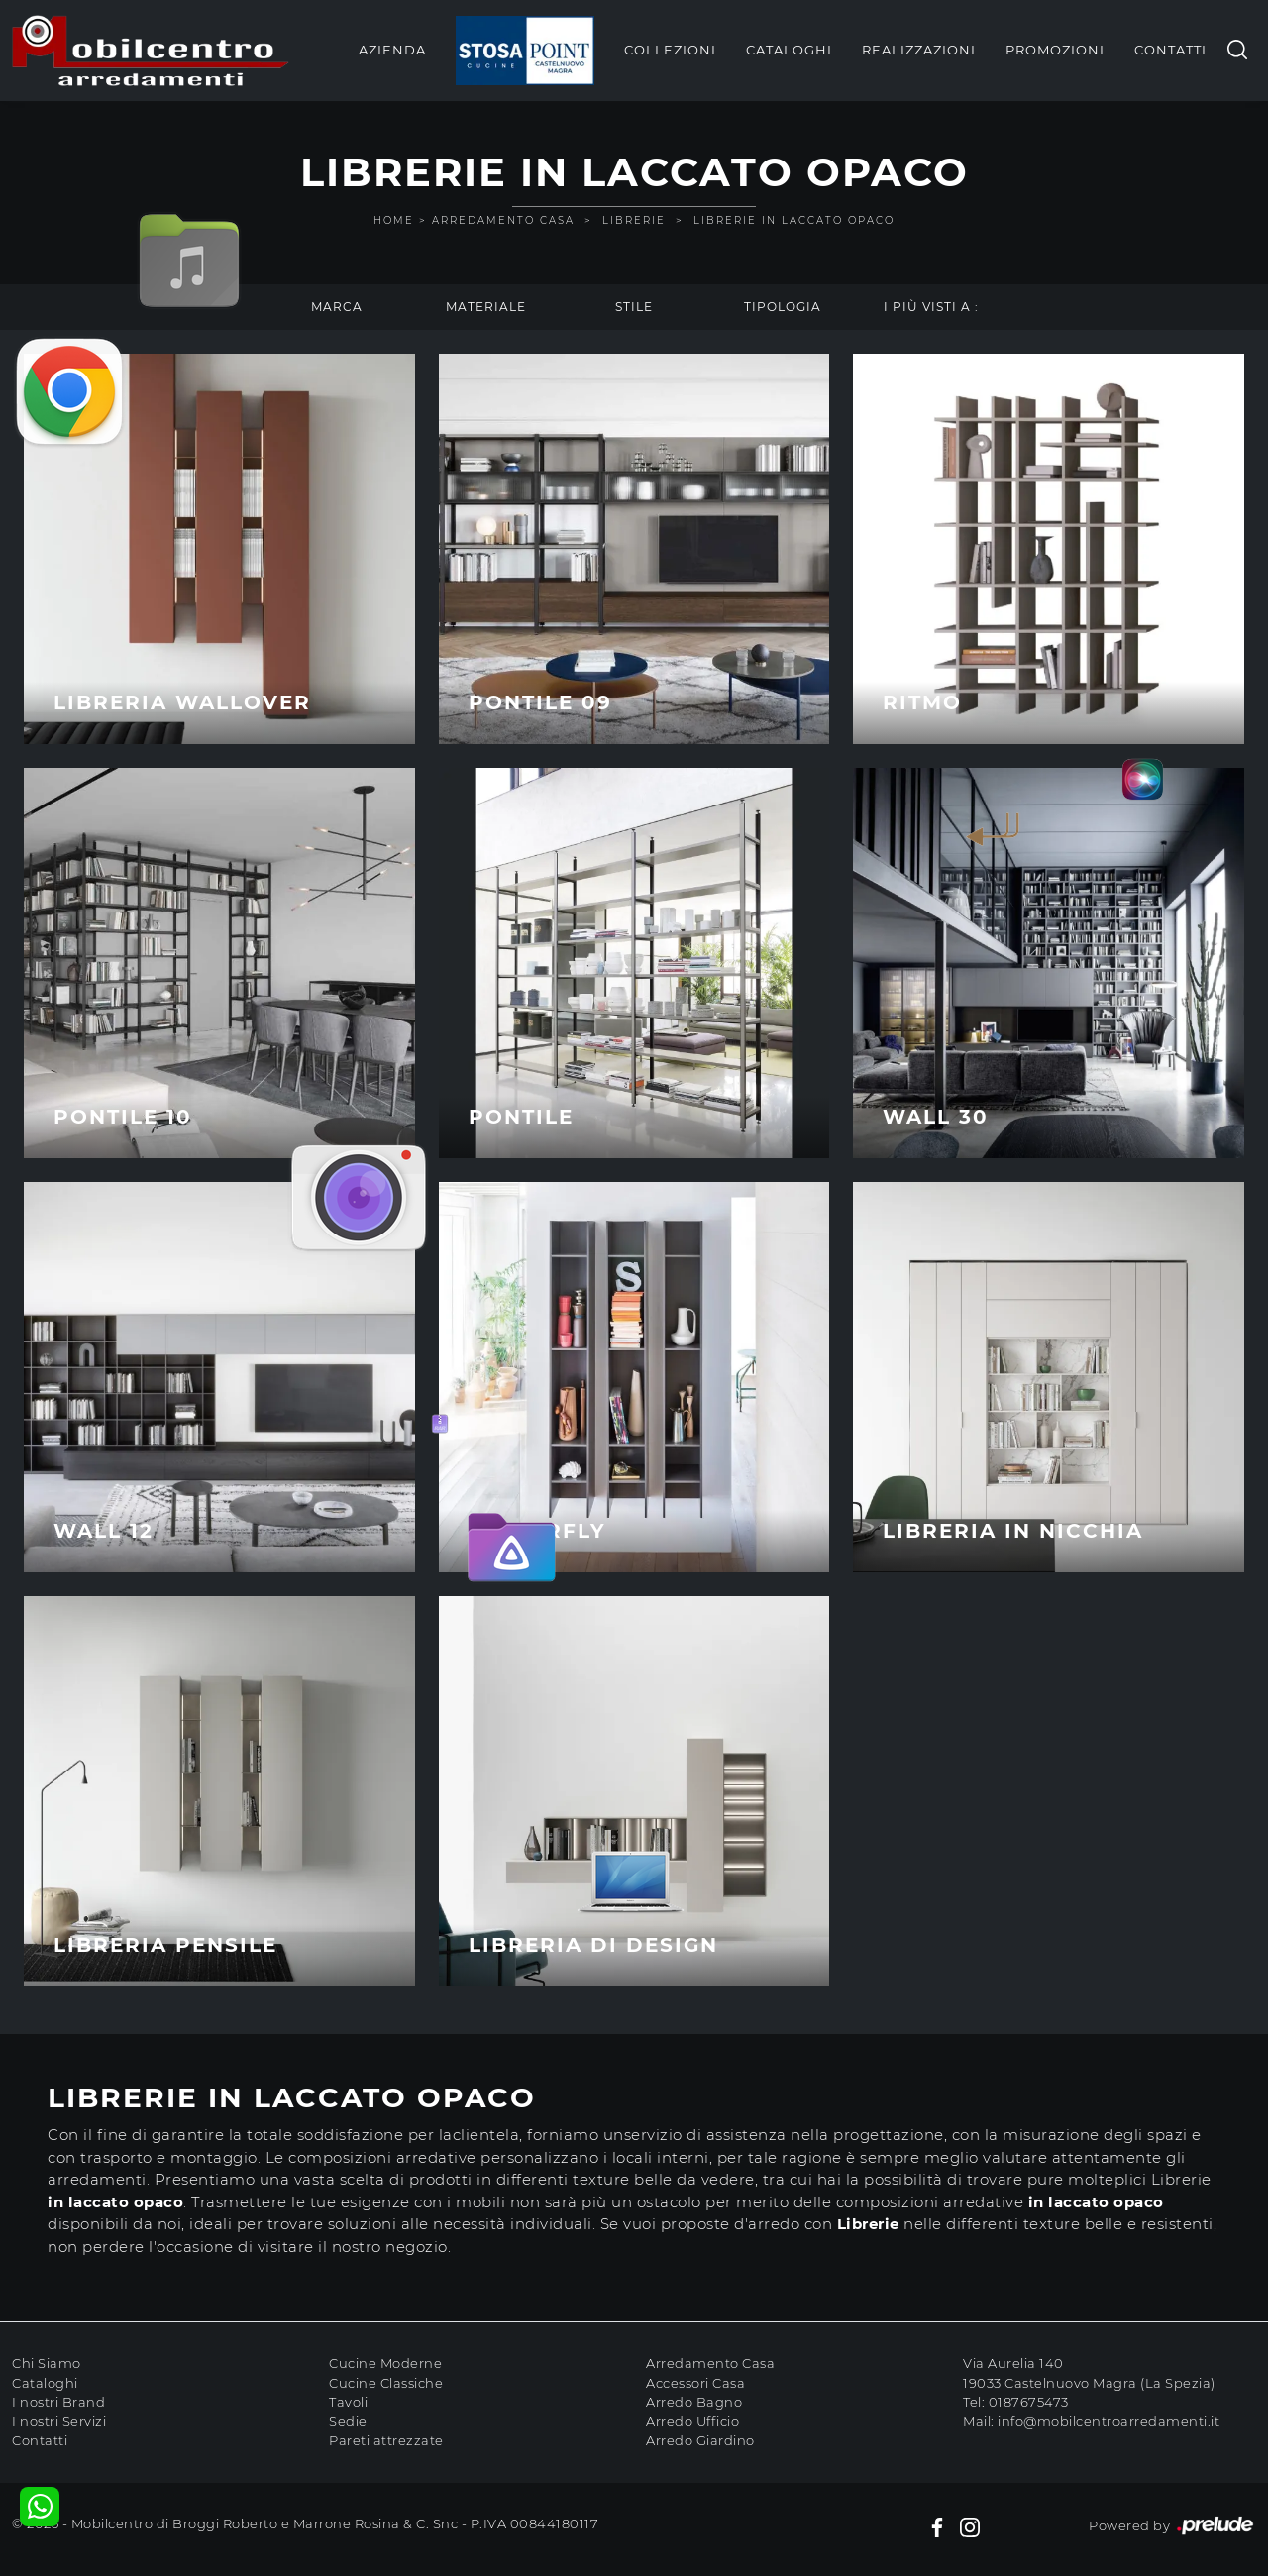 The width and height of the screenshot is (1268, 2576). What do you see at coordinates (440, 1424) in the screenshot?
I see `indicates a RAR compressed archive file` at bounding box center [440, 1424].